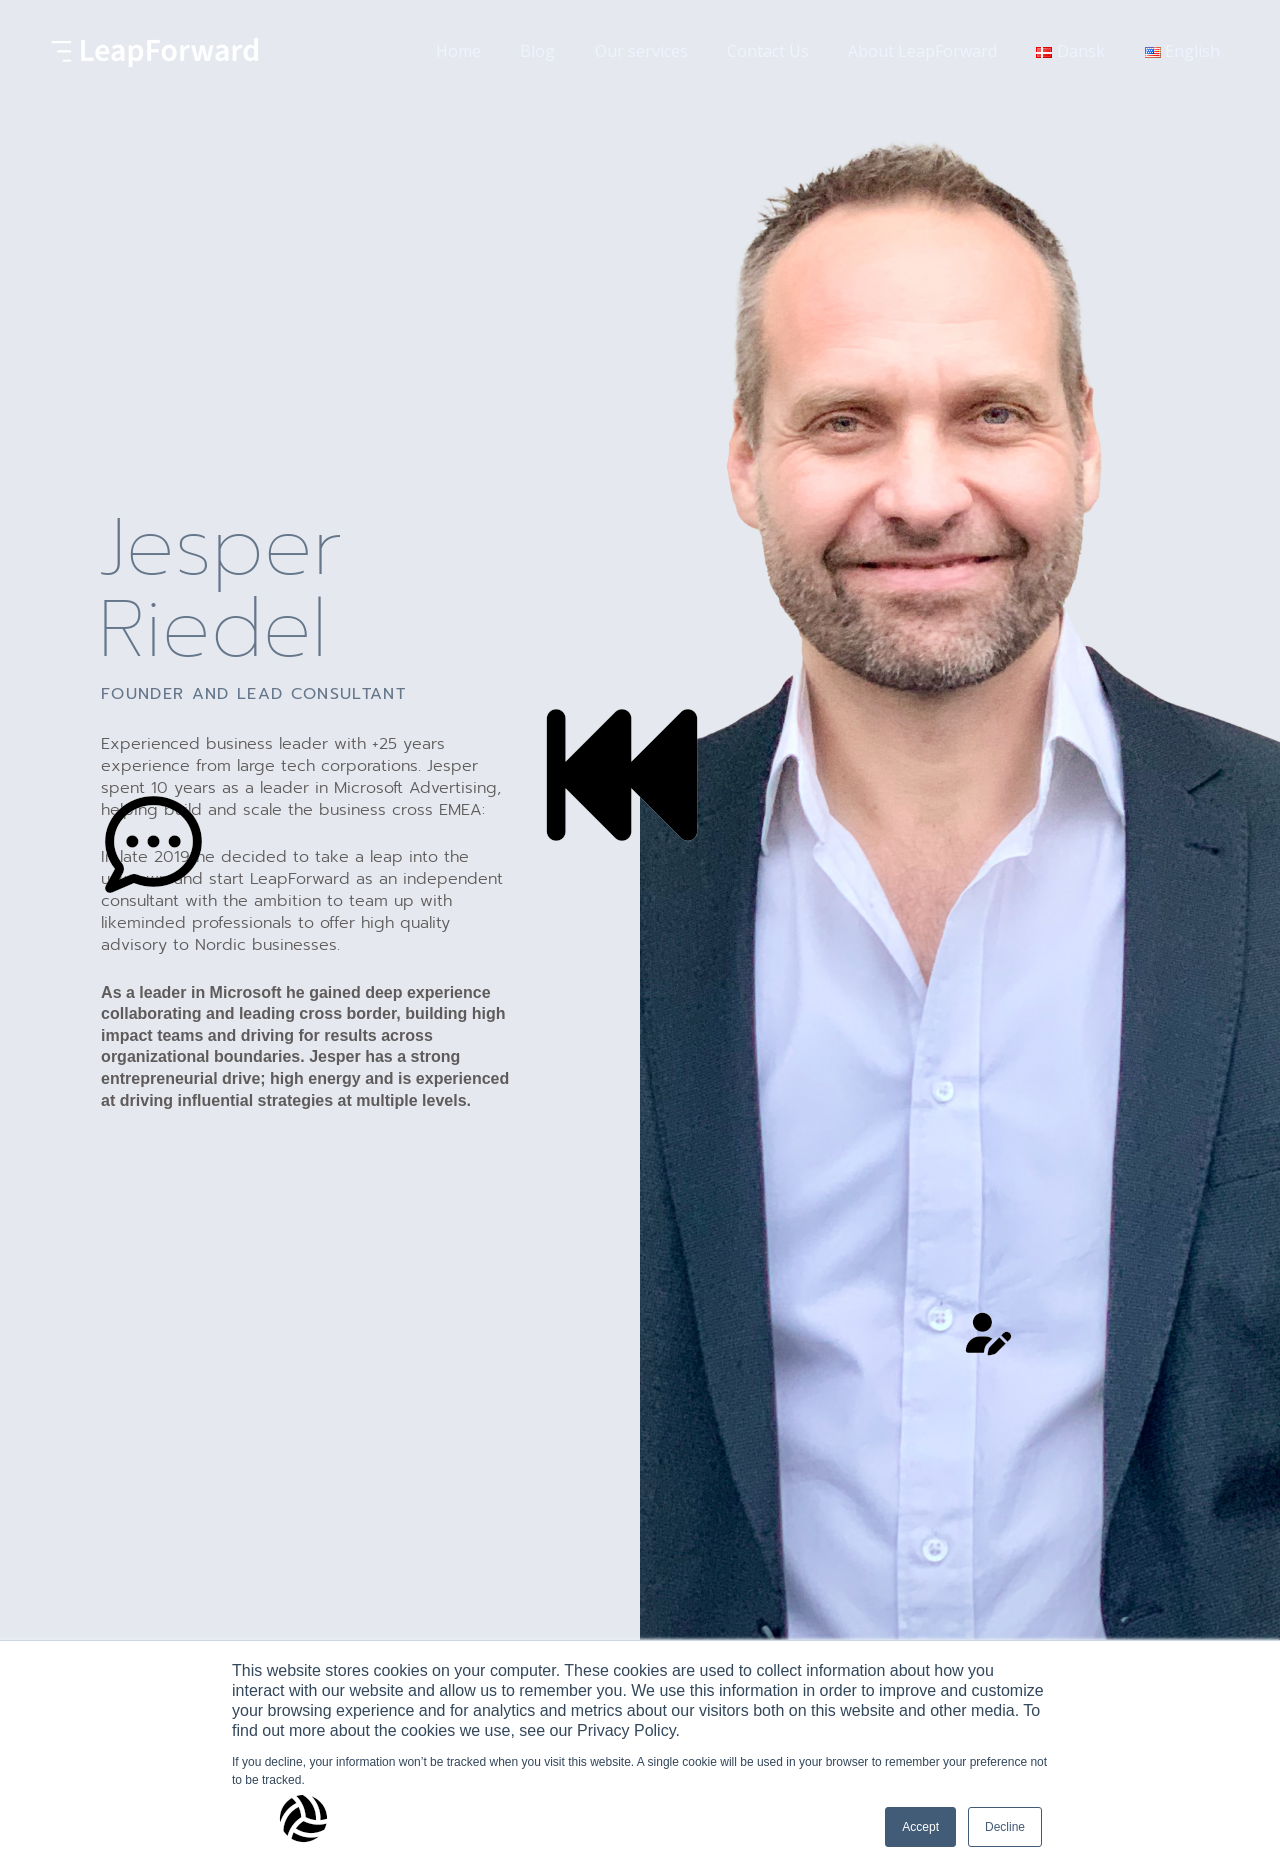 Image resolution: width=1280 pixels, height=1873 pixels. I want to click on open chat or messaging, so click(153, 844).